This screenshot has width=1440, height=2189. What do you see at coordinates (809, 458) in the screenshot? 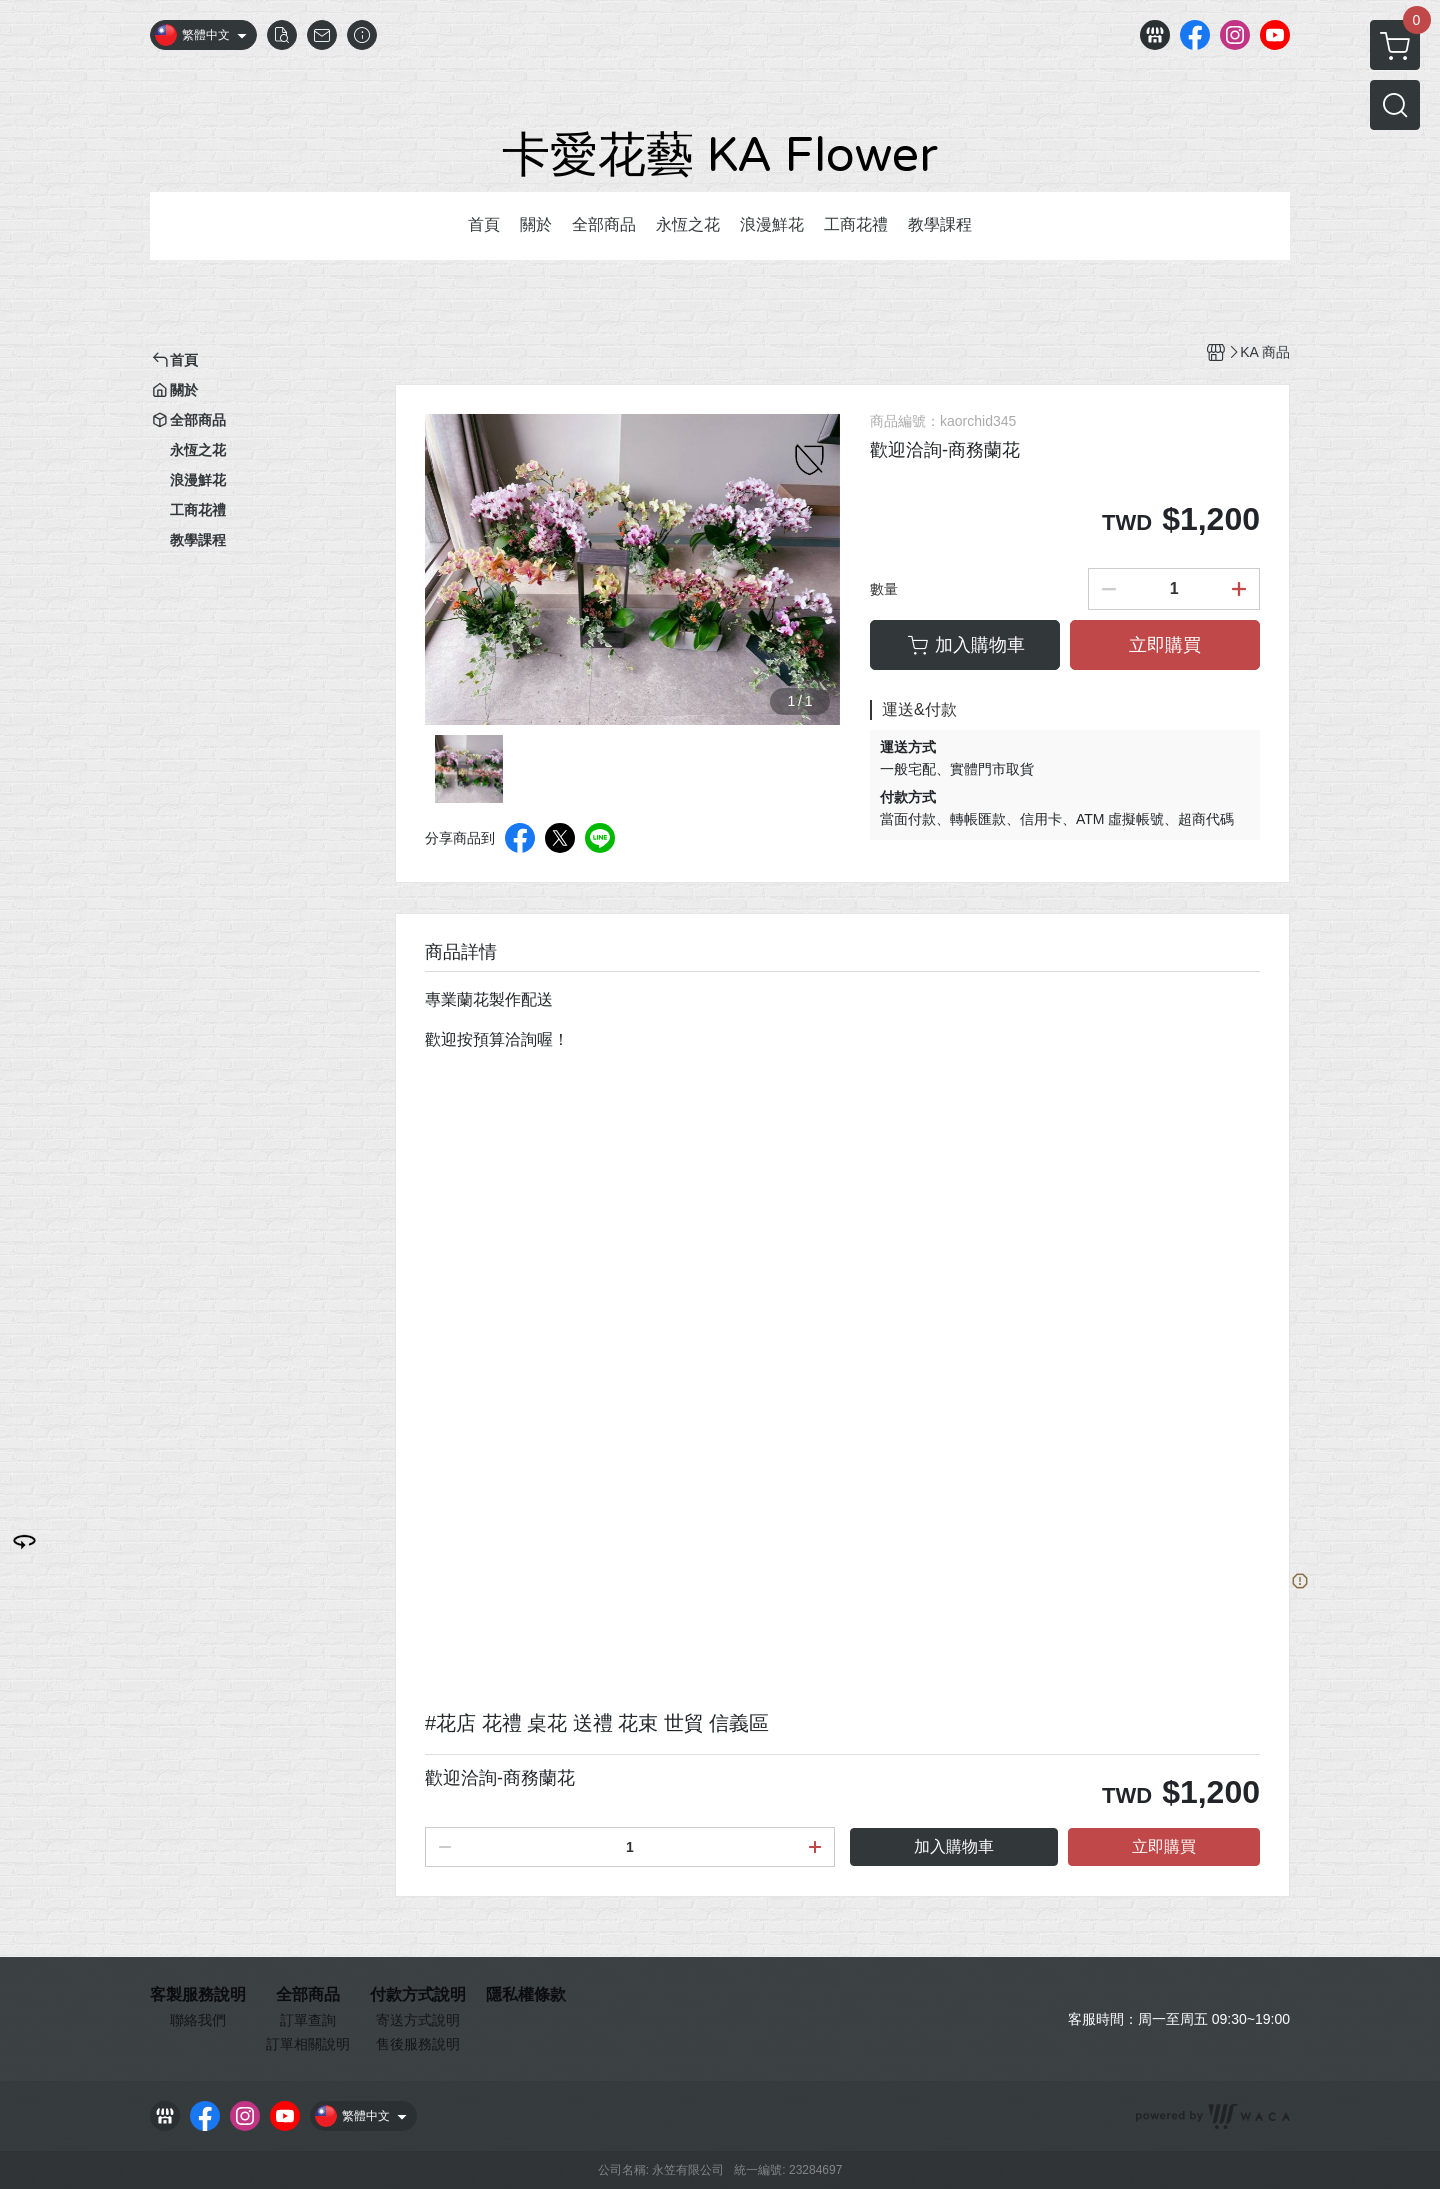
I see `indicates disabled or inactive protection` at bounding box center [809, 458].